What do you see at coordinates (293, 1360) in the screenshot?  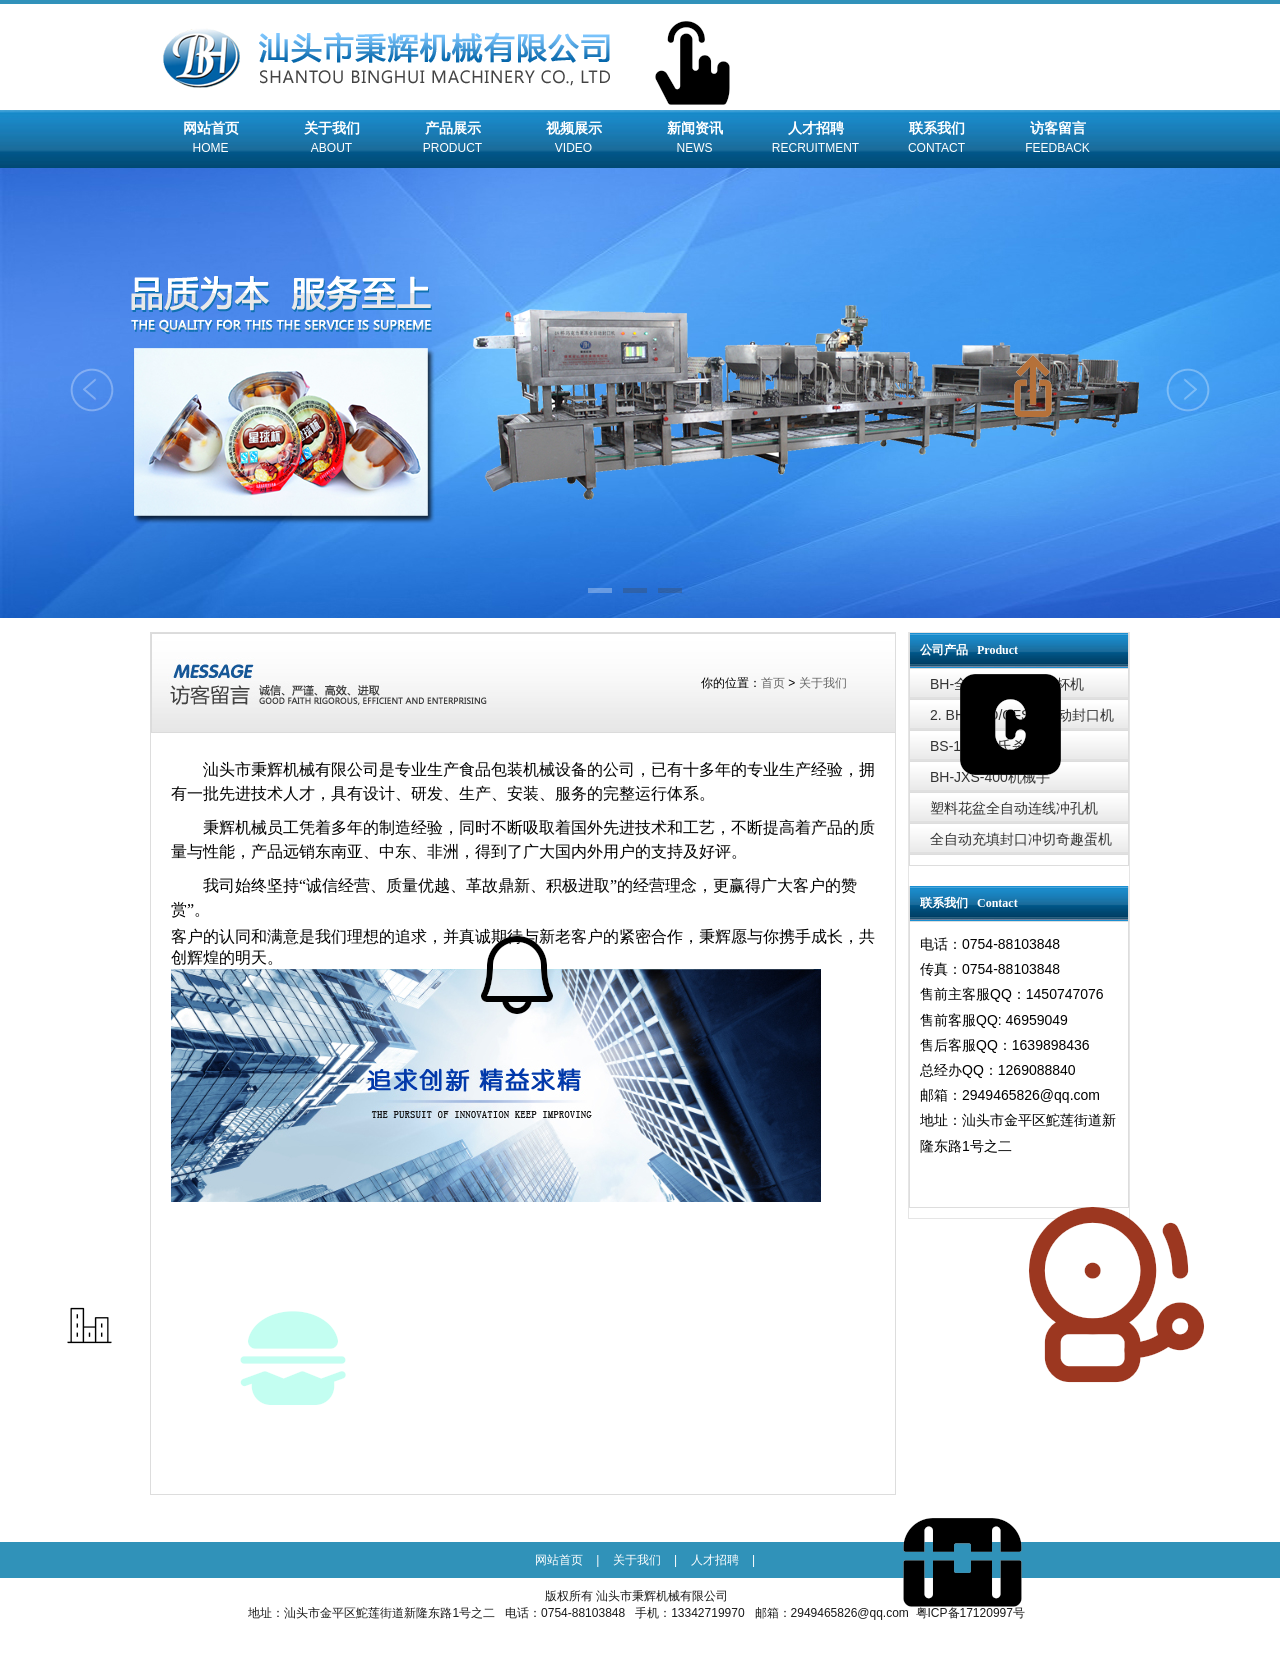 I see `open navigation menu` at bounding box center [293, 1360].